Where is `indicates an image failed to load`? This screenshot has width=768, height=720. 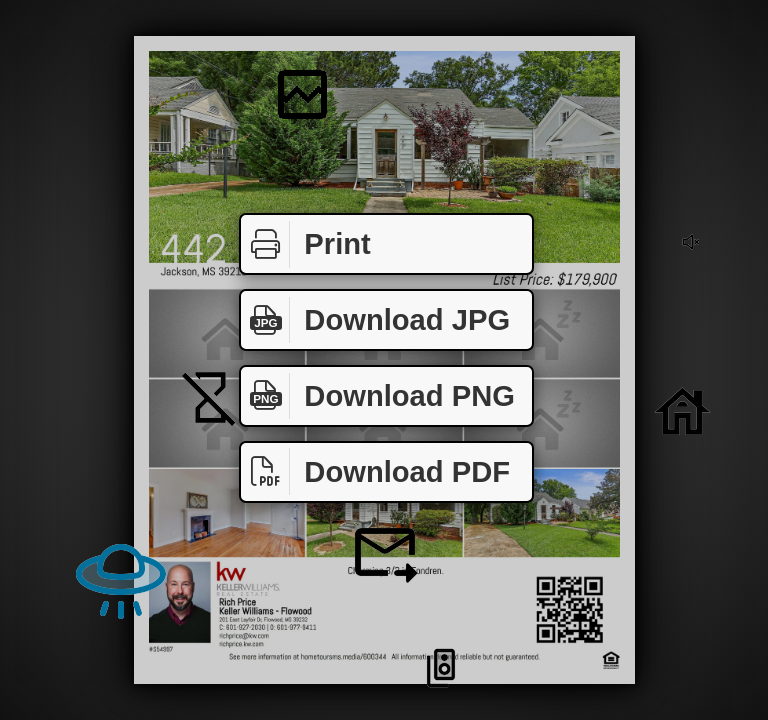 indicates an image failed to load is located at coordinates (302, 94).